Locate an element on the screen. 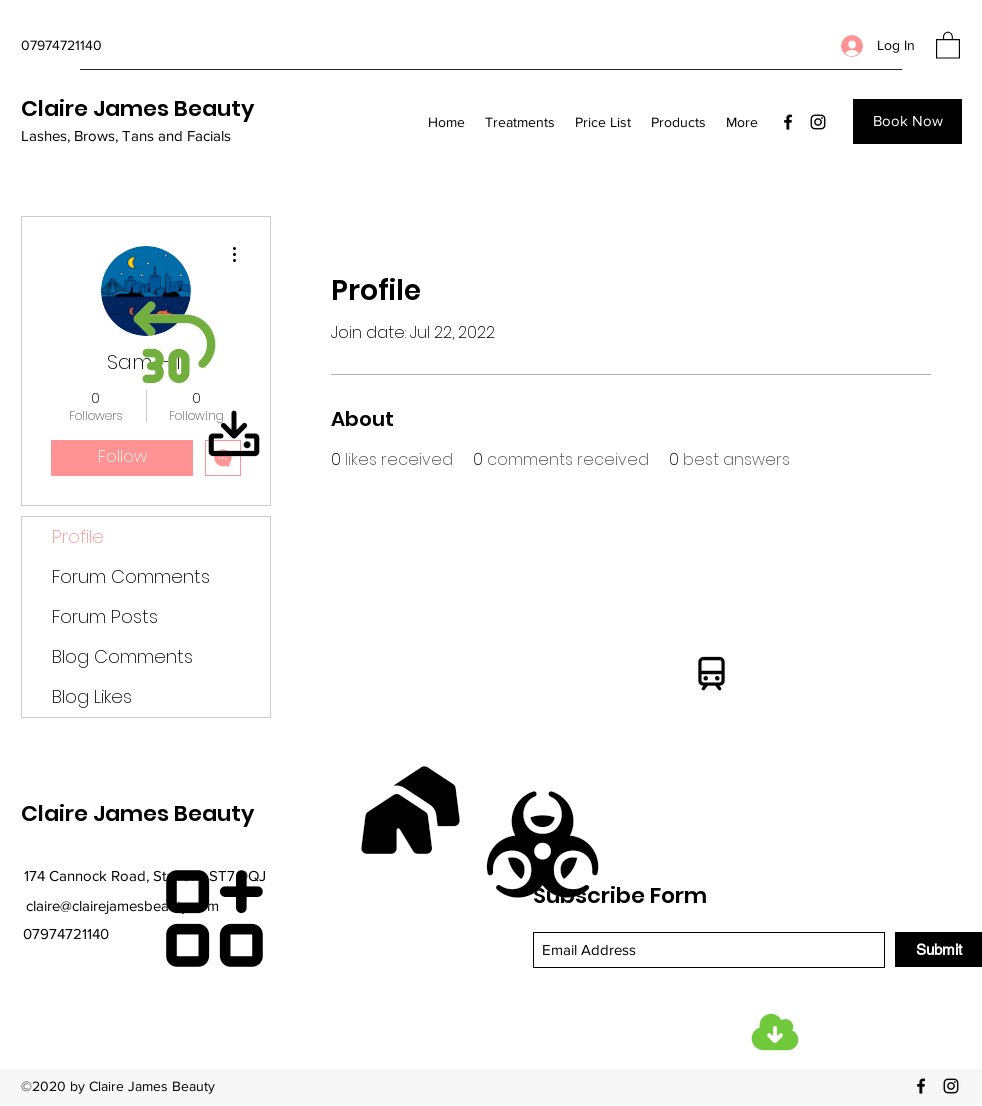 The image size is (982, 1106). download a file to your device is located at coordinates (234, 436).